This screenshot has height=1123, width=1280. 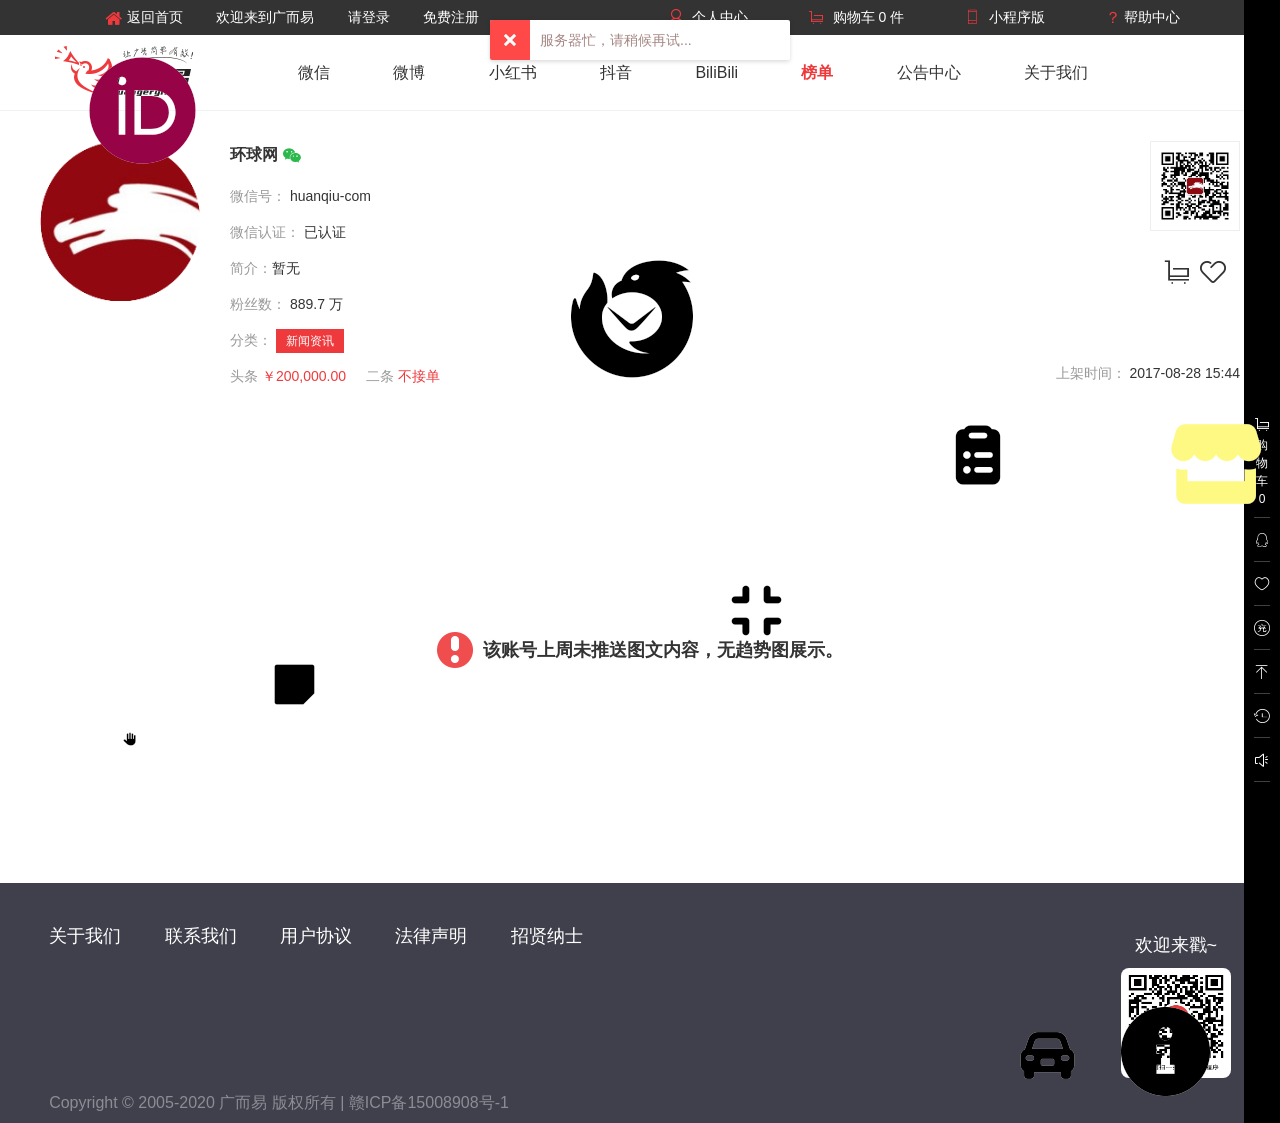 I want to click on stop or halt an action, so click(x=130, y=739).